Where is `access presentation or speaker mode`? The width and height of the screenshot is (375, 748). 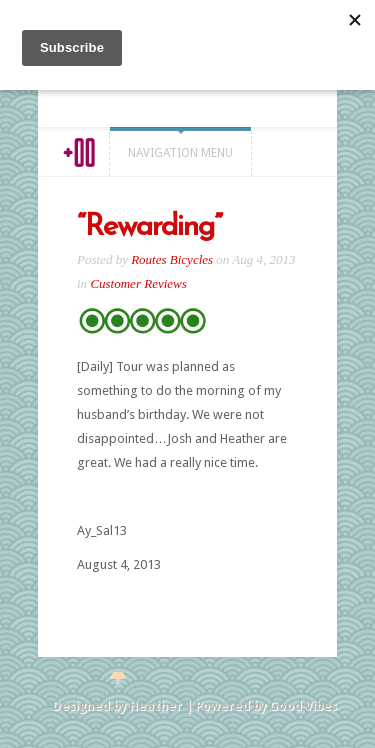 access presentation or speaker mode is located at coordinates (118, 678).